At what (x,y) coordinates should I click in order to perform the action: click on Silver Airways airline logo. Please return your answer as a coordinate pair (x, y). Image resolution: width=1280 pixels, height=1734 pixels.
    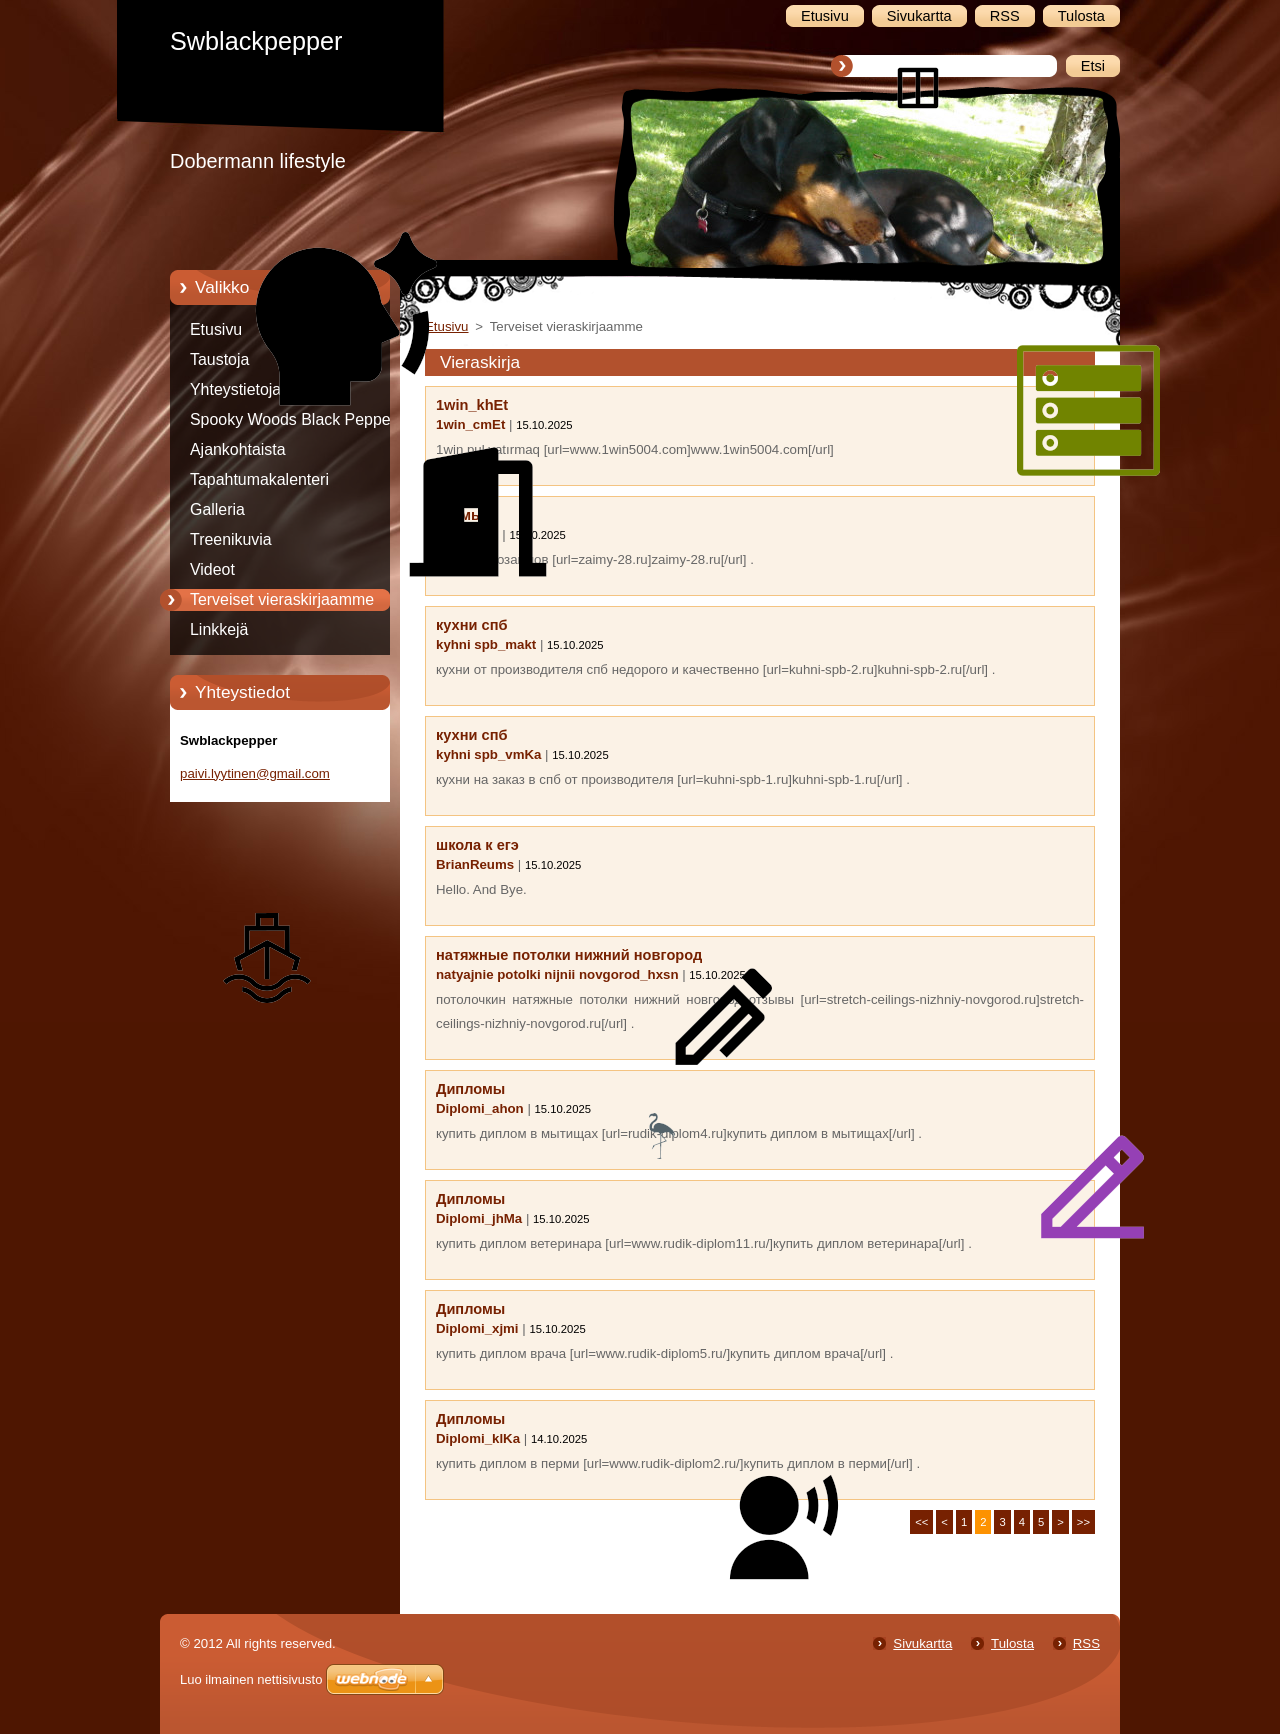
    Looking at the image, I should click on (662, 1136).